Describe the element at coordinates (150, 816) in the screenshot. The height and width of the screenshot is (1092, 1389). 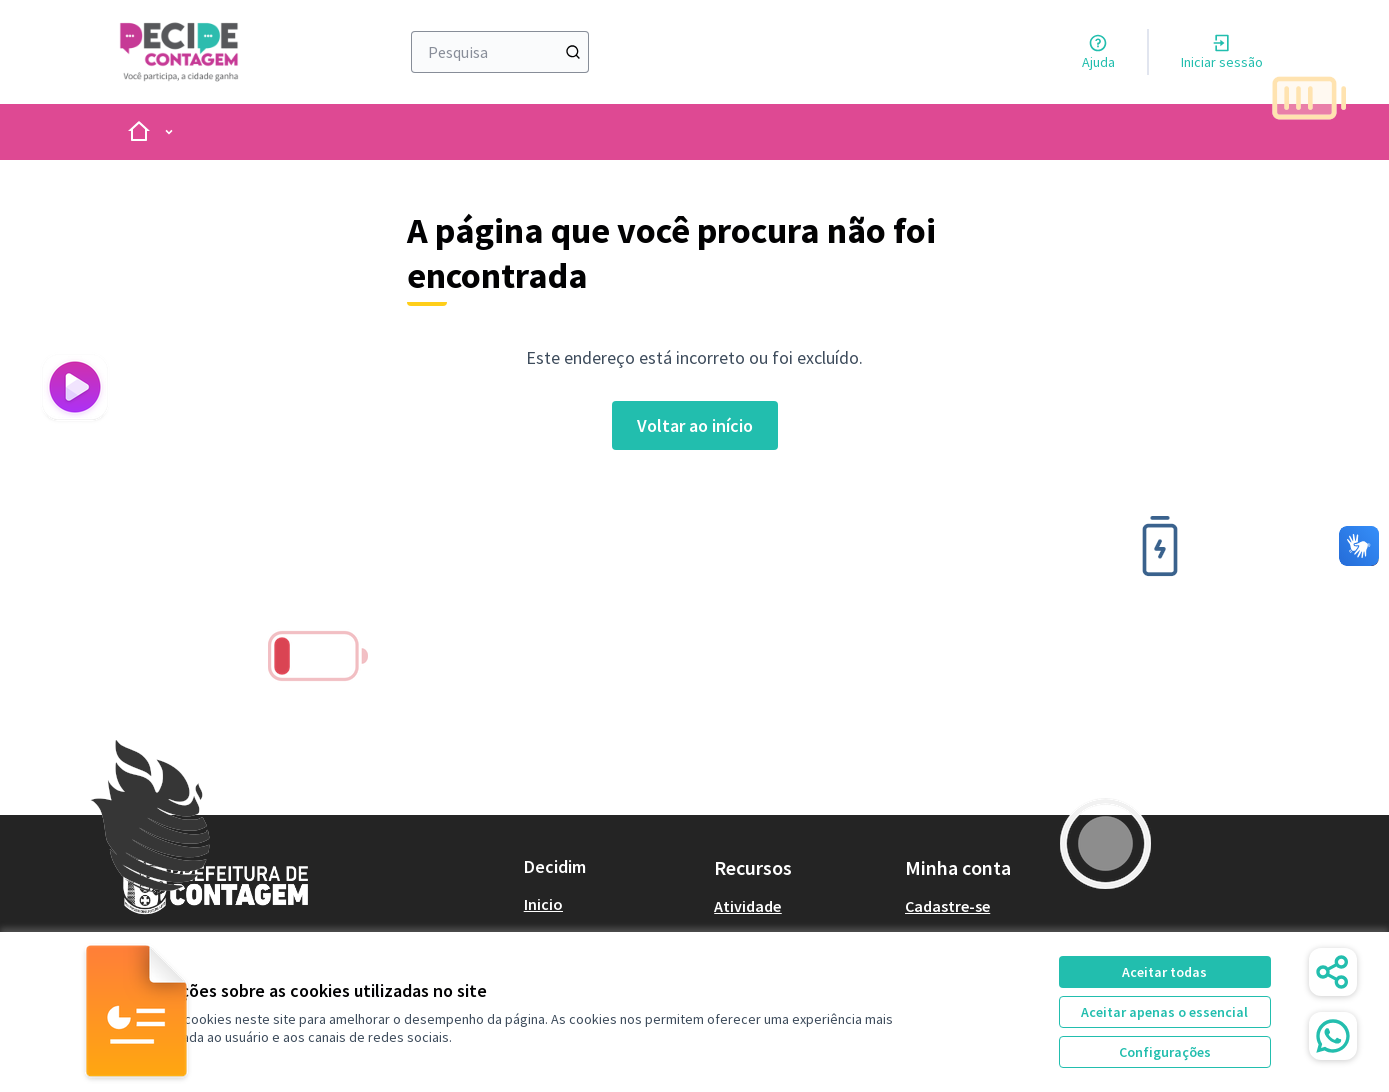
I see `open glade interface designer` at that location.